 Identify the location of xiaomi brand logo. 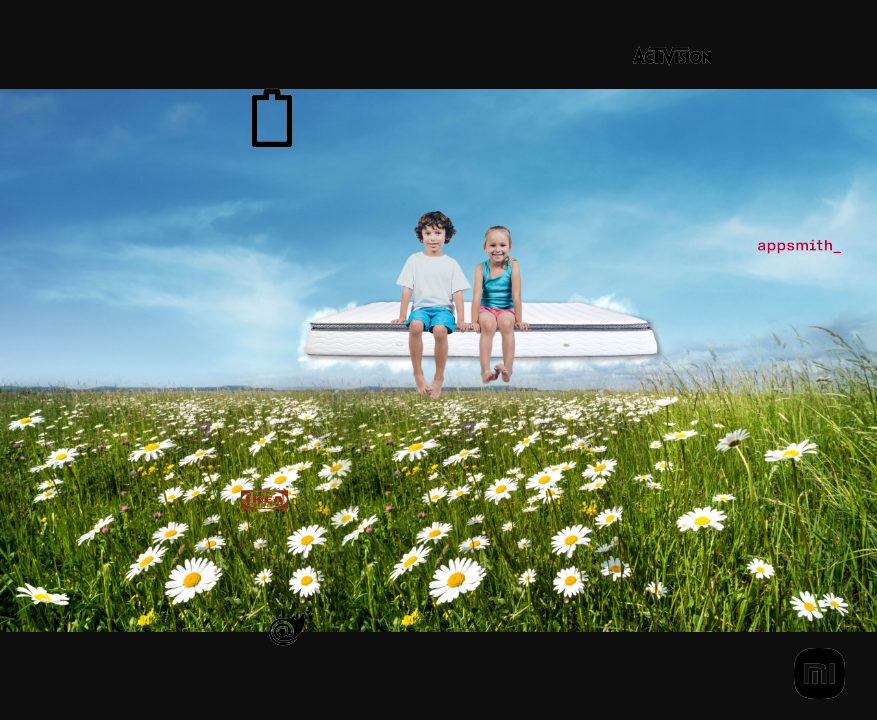
(819, 673).